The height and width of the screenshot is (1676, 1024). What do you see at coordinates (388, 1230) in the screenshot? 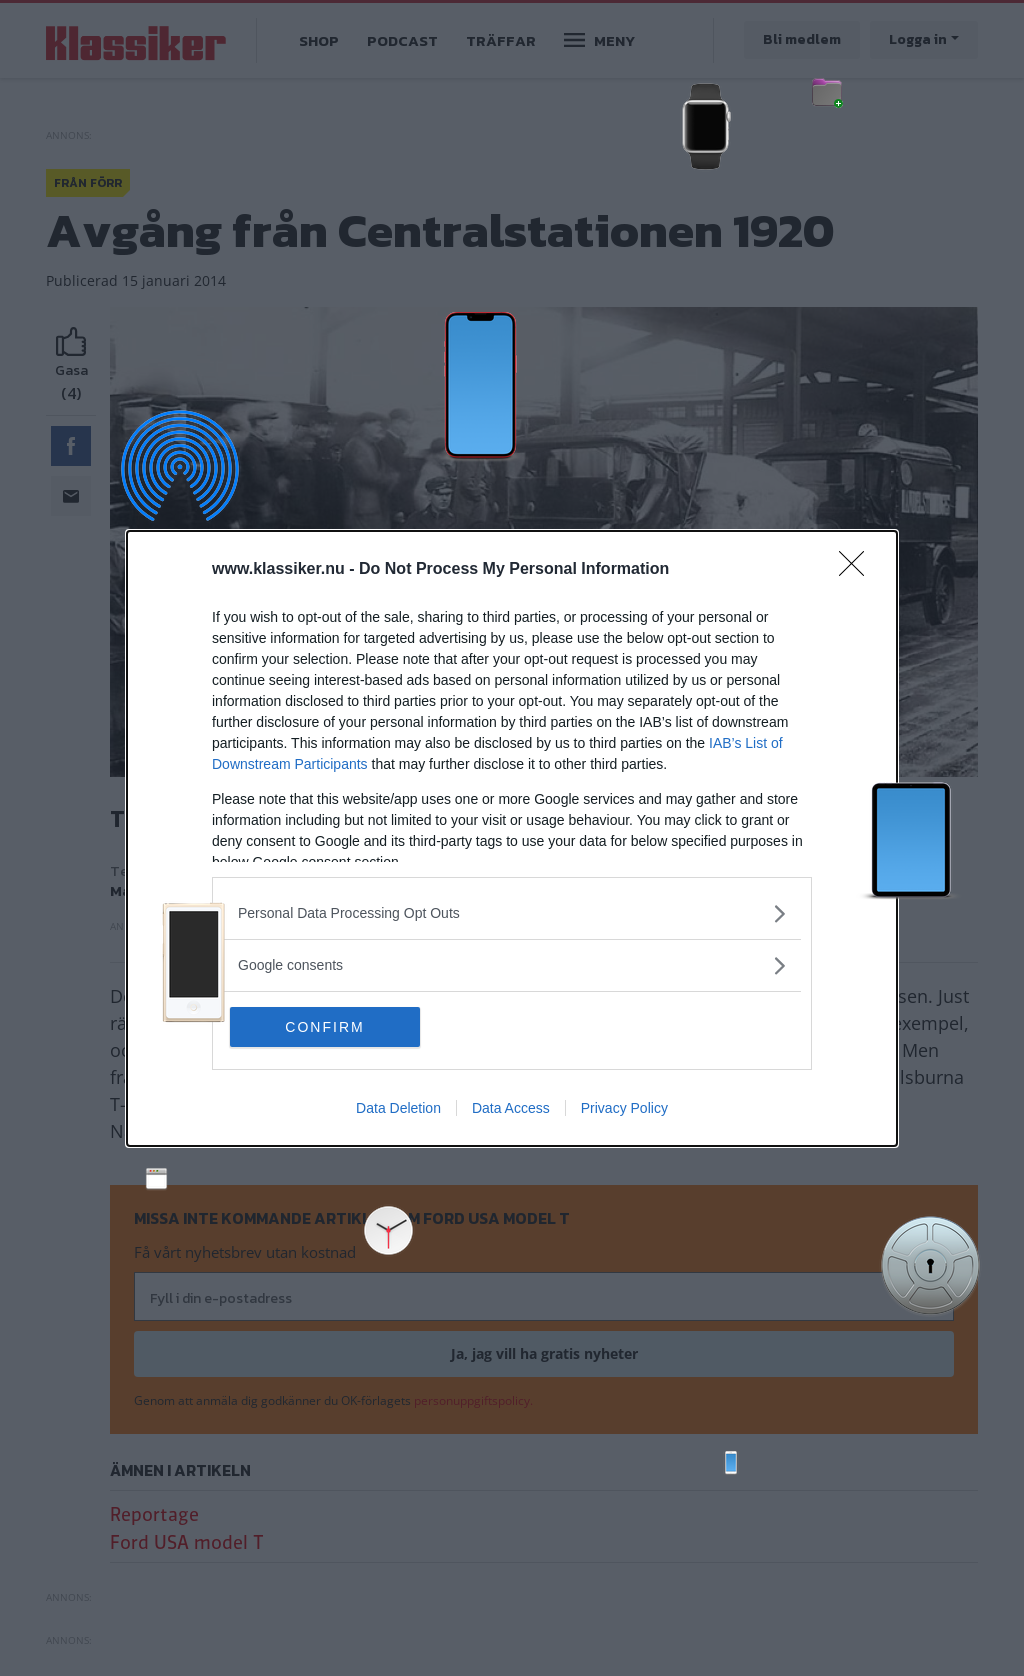
I see `open recently accessed documents` at bounding box center [388, 1230].